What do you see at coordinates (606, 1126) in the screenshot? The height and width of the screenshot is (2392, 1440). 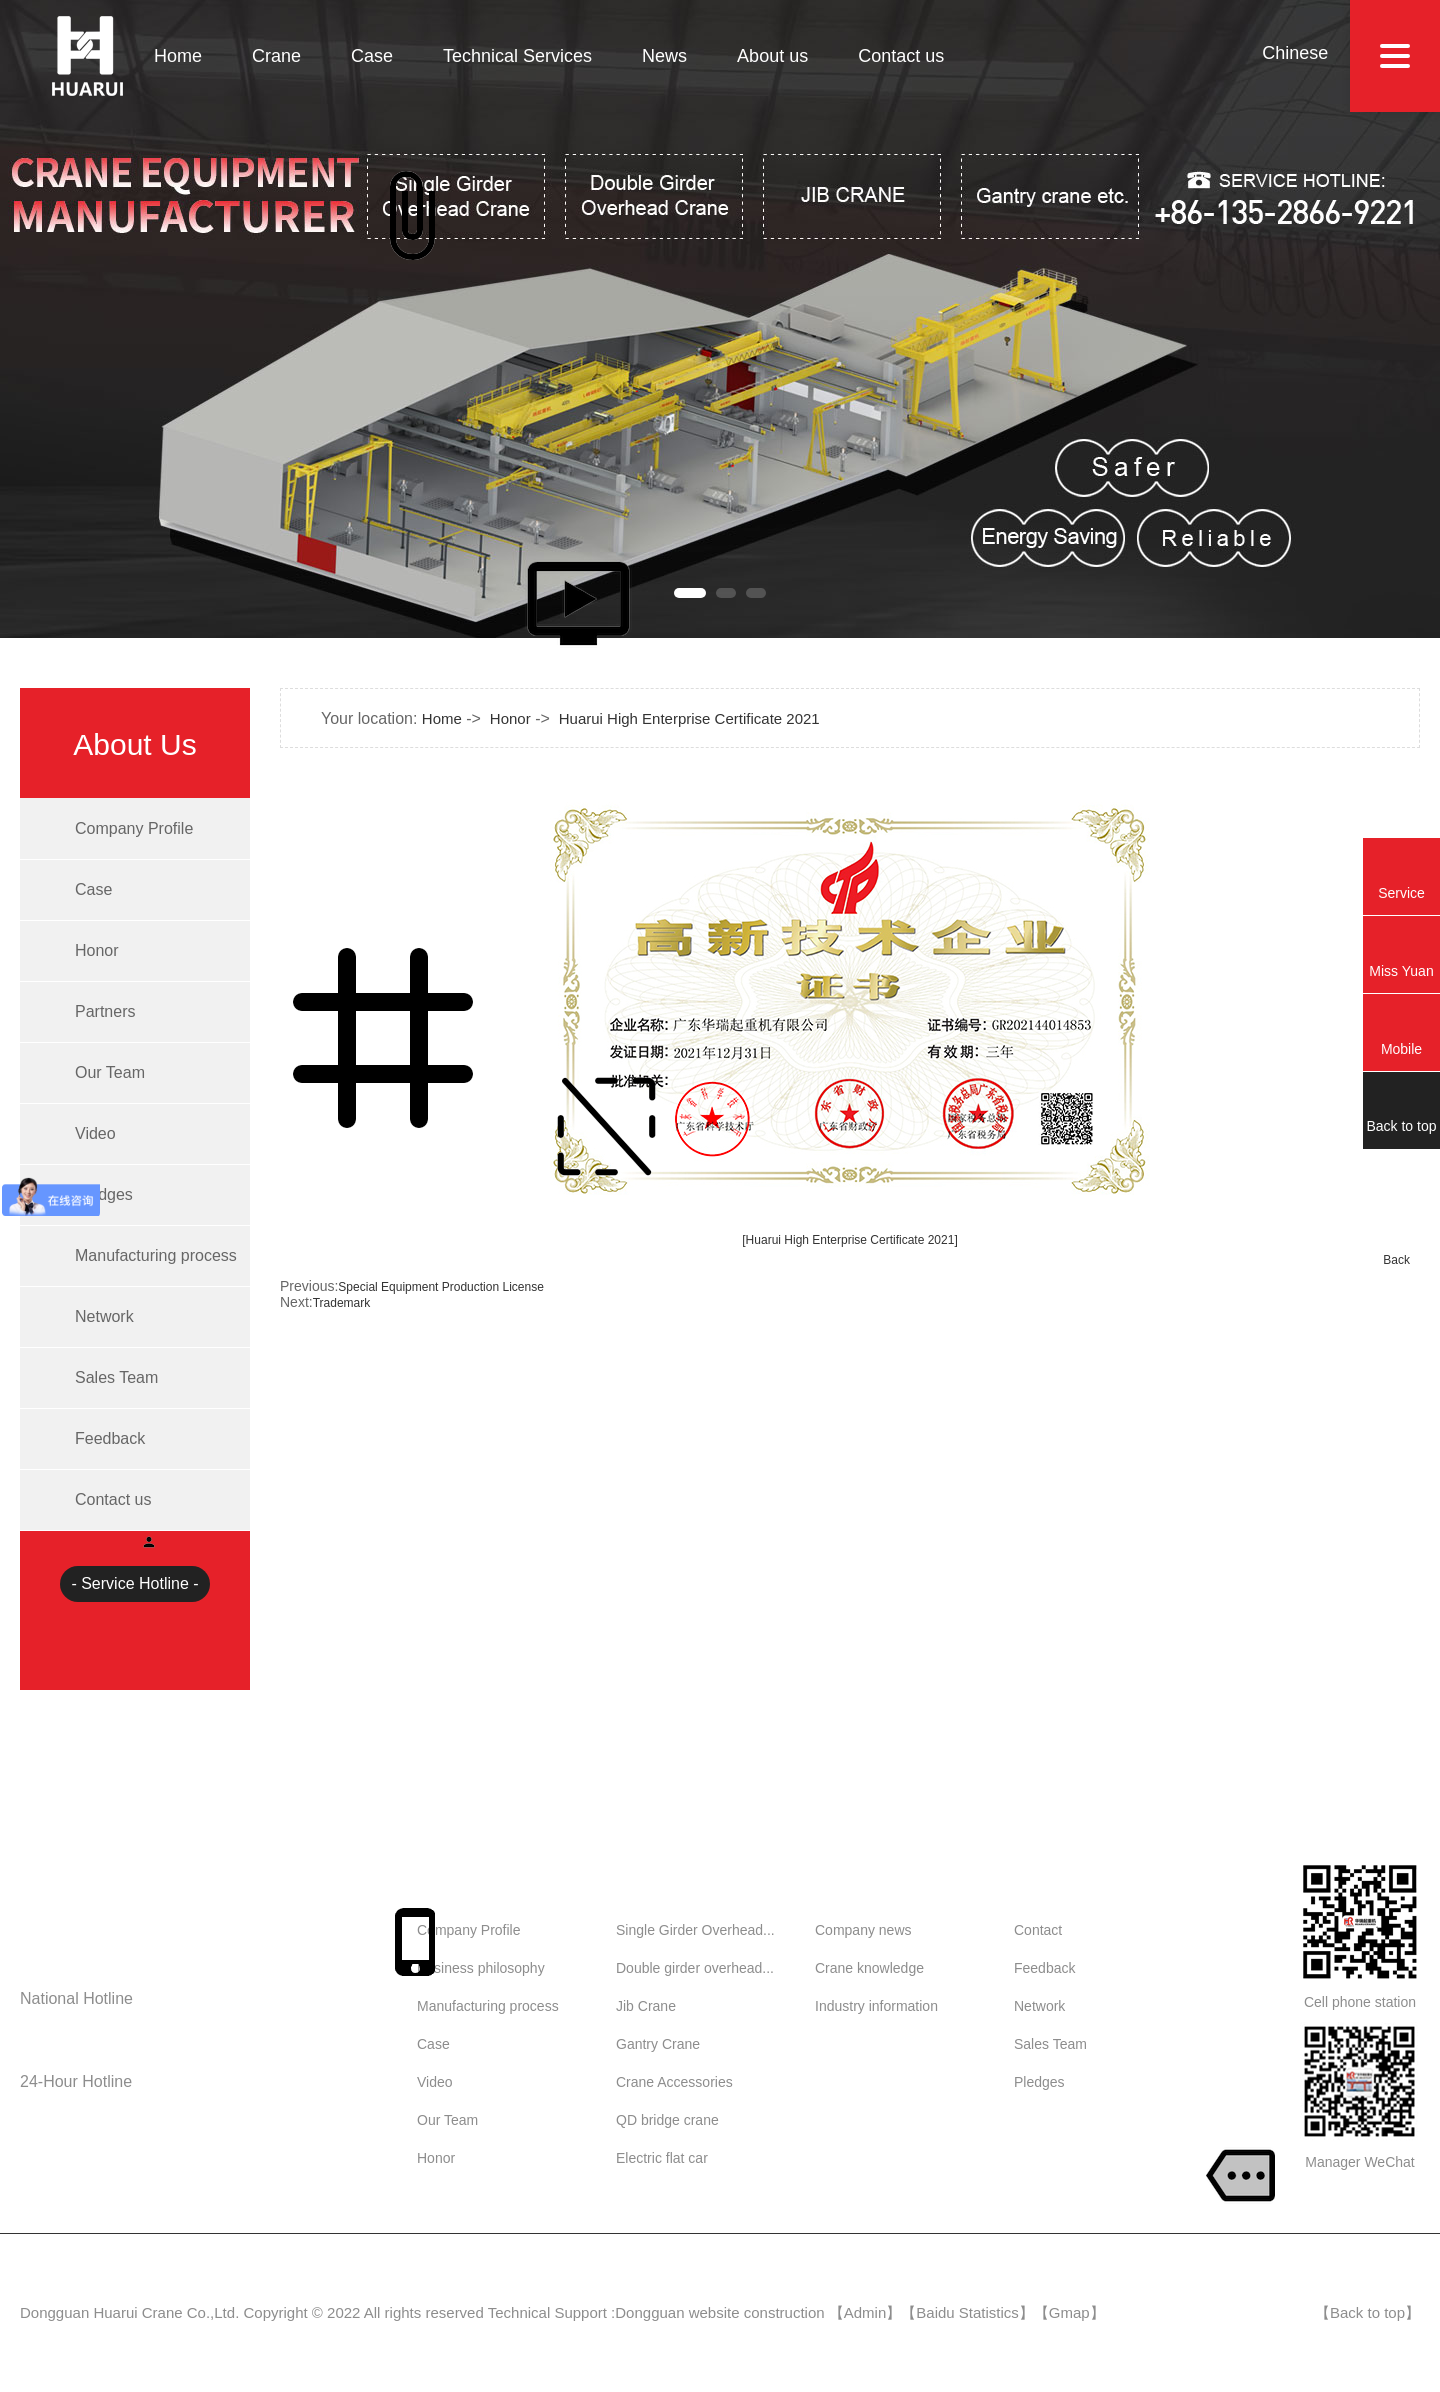 I see `disable selection mode` at bounding box center [606, 1126].